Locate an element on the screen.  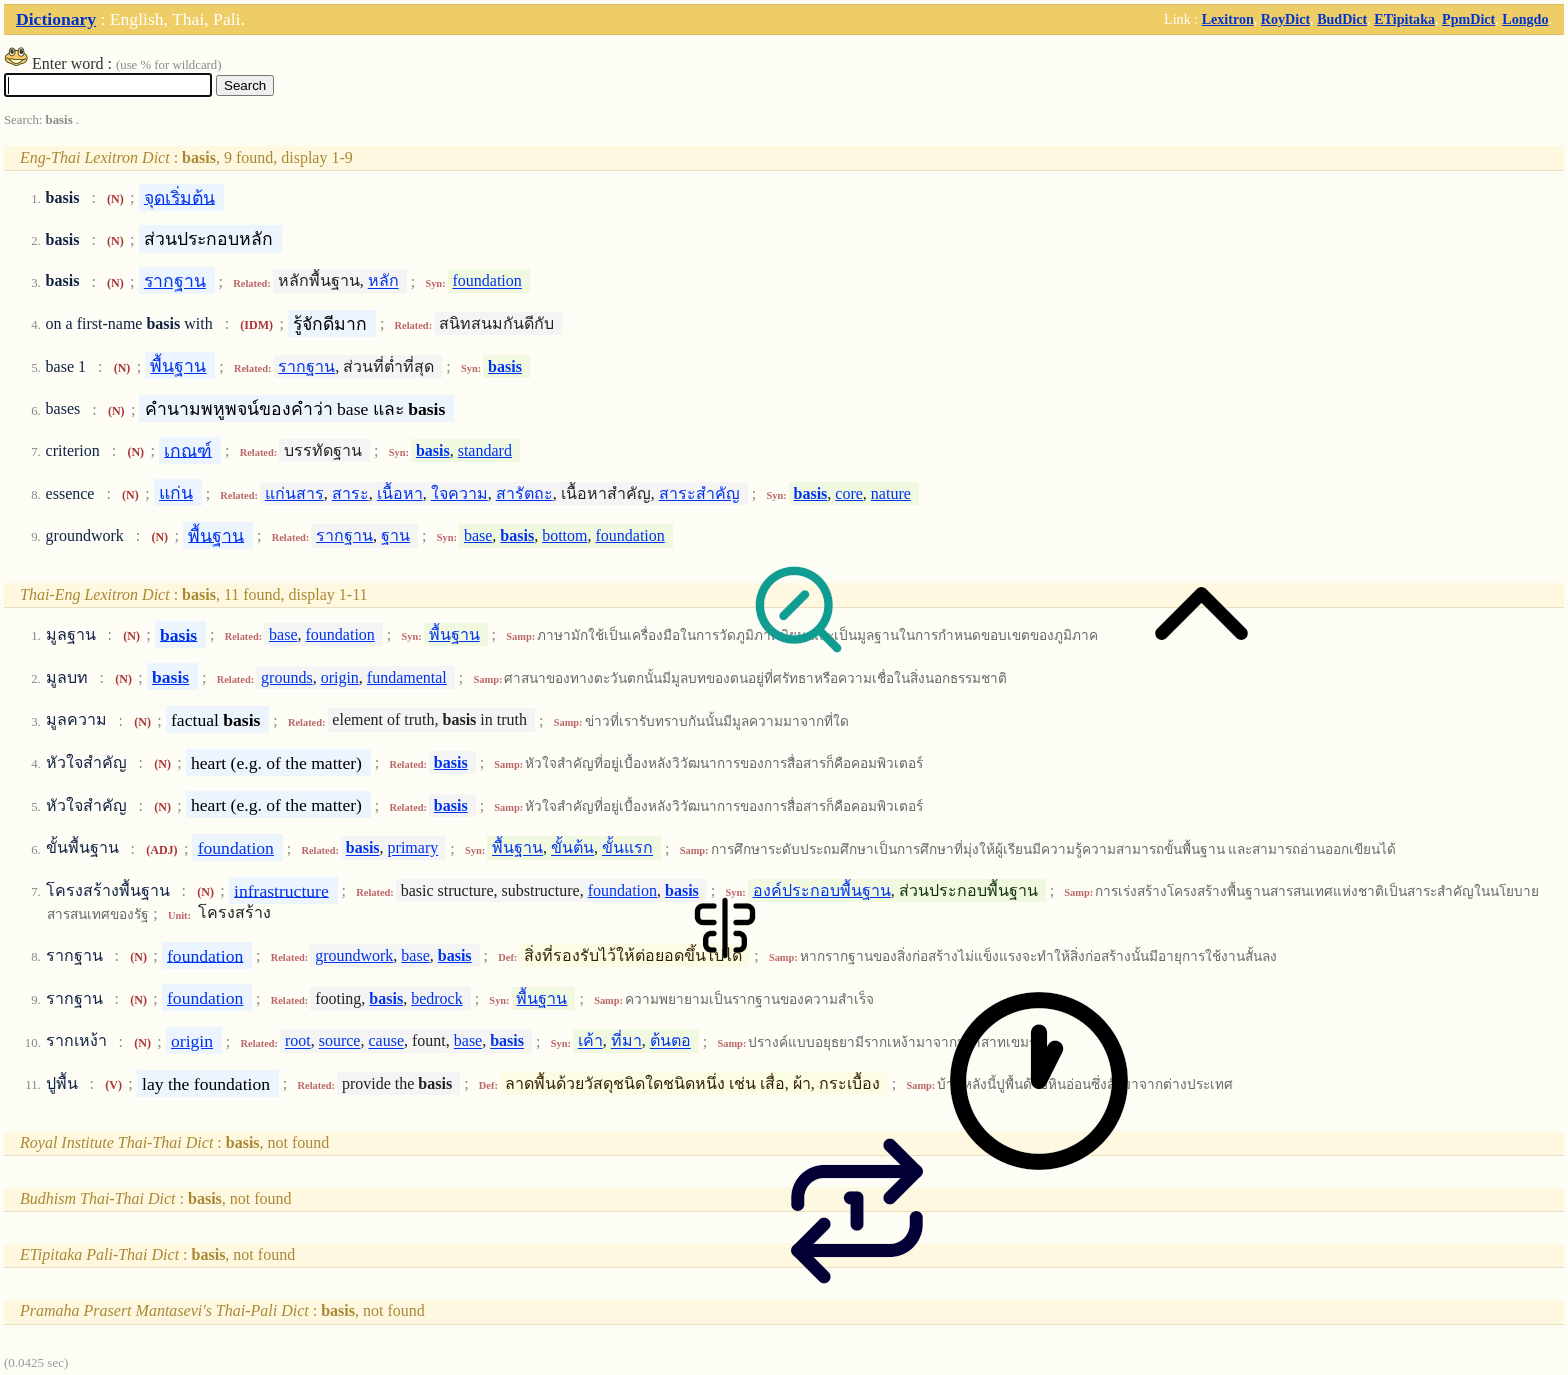
search is disabled or unavailable is located at coordinates (798, 609).